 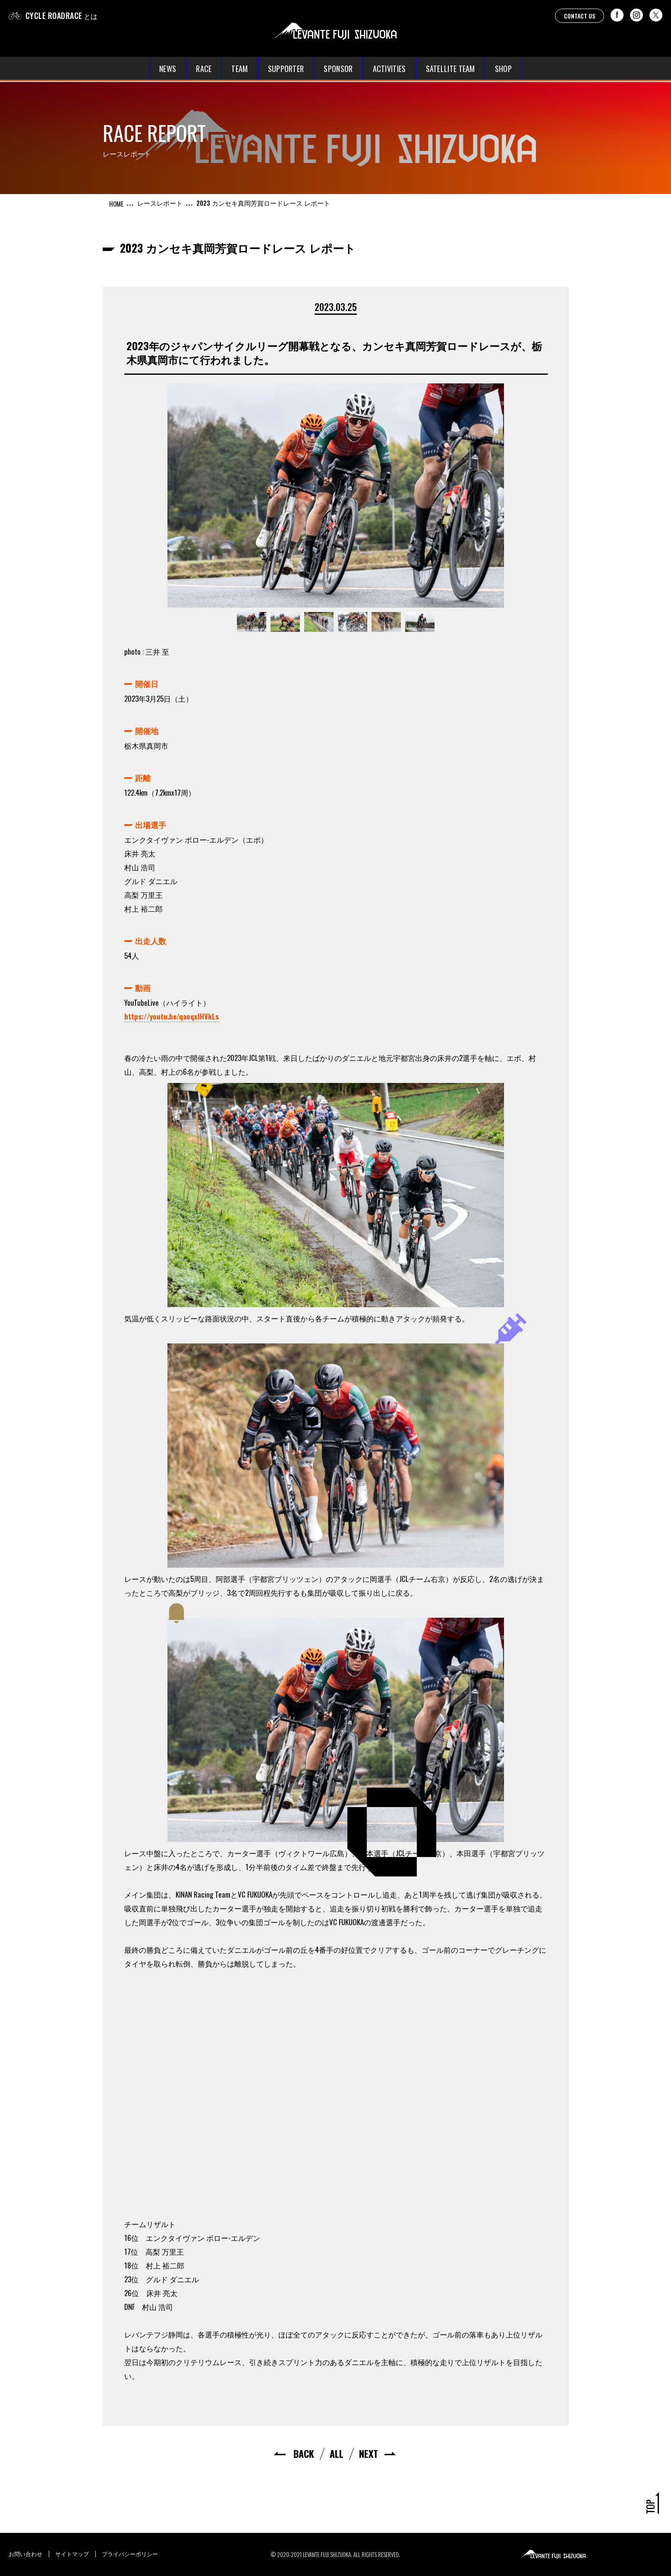 What do you see at coordinates (313, 1417) in the screenshot?
I see `manage sim card settings` at bounding box center [313, 1417].